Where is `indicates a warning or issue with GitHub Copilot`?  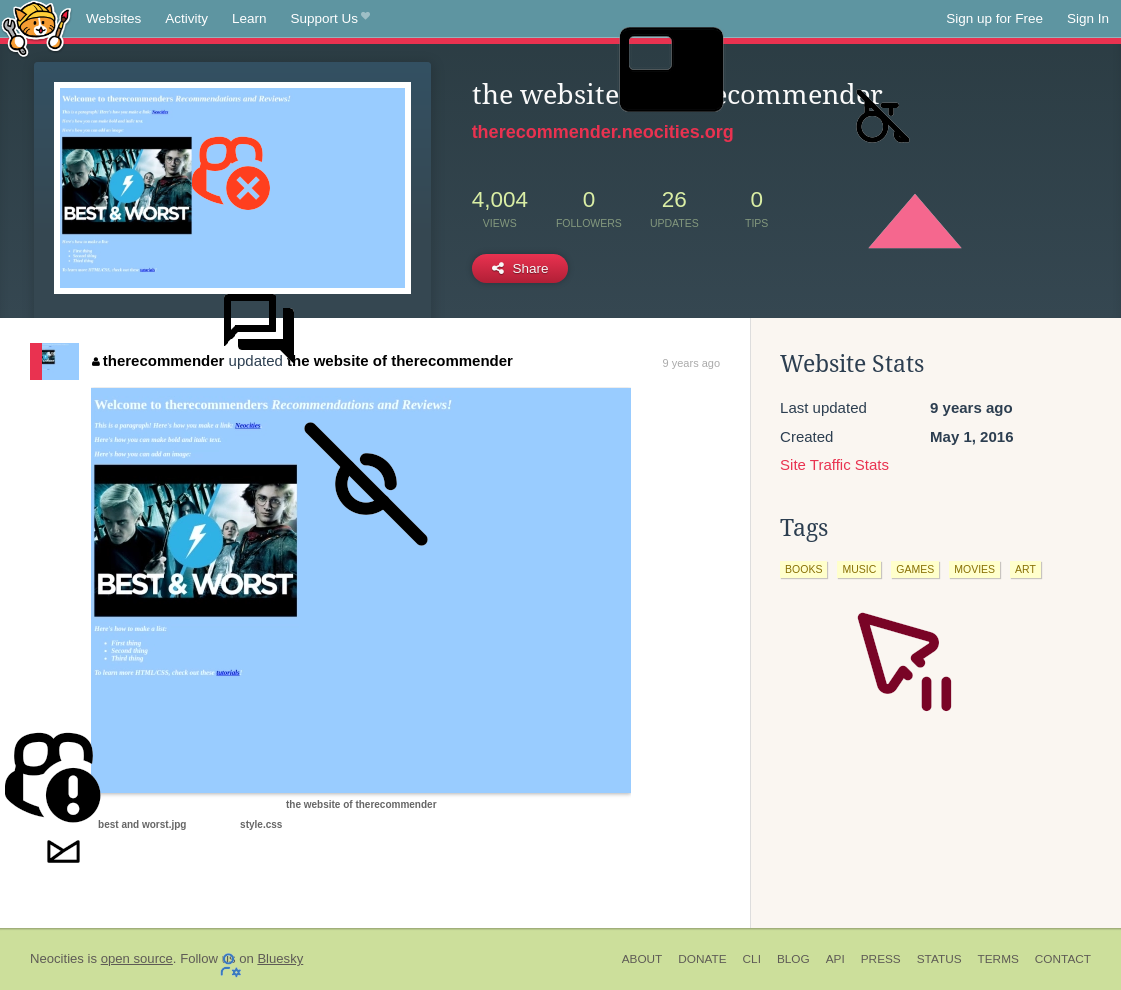 indicates a warning or issue with GitHub Copilot is located at coordinates (53, 775).